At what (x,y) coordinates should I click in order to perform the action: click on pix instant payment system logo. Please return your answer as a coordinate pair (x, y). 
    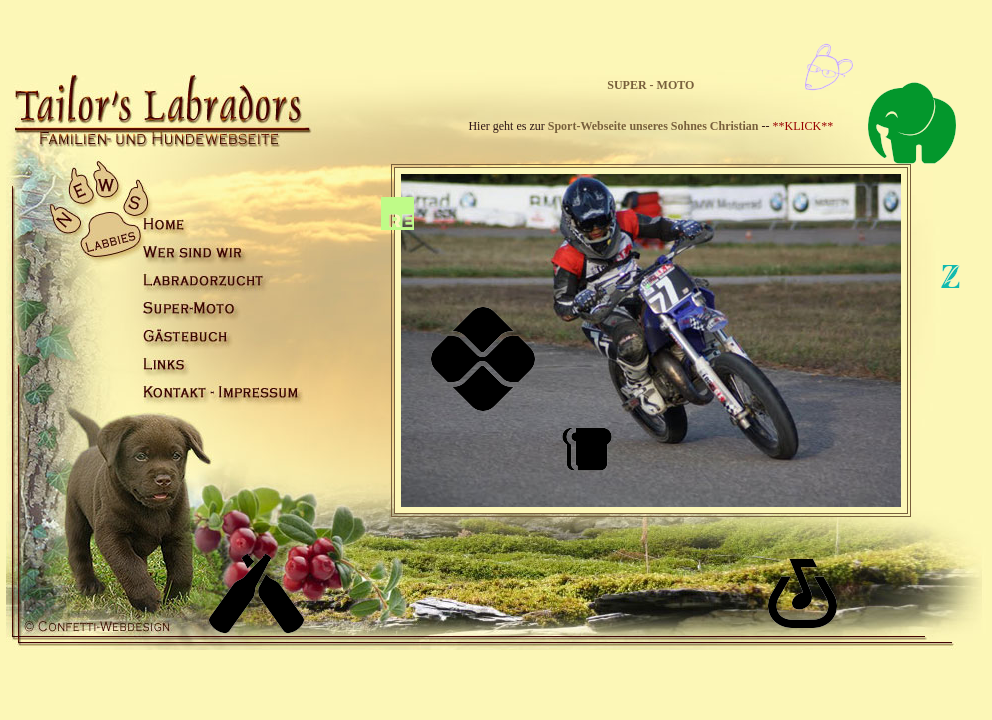
    Looking at the image, I should click on (483, 359).